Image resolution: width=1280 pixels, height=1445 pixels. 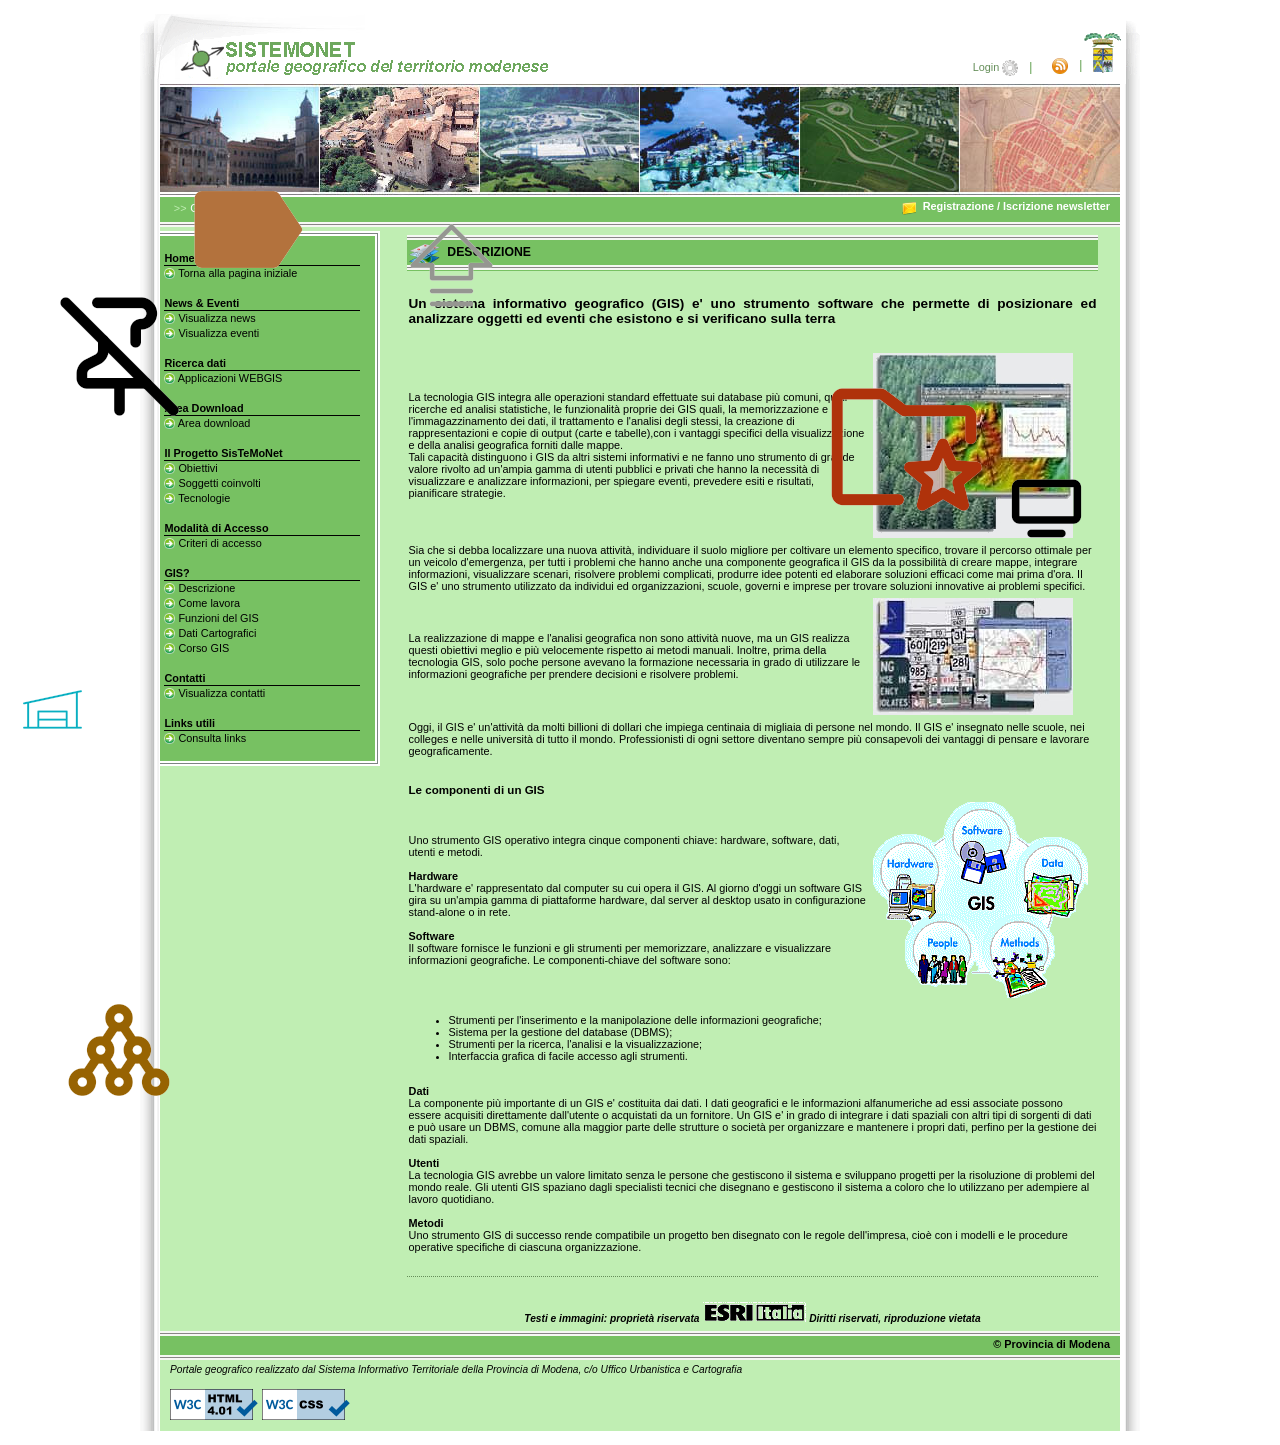 I want to click on unpin an item from its current location, so click(x=119, y=356).